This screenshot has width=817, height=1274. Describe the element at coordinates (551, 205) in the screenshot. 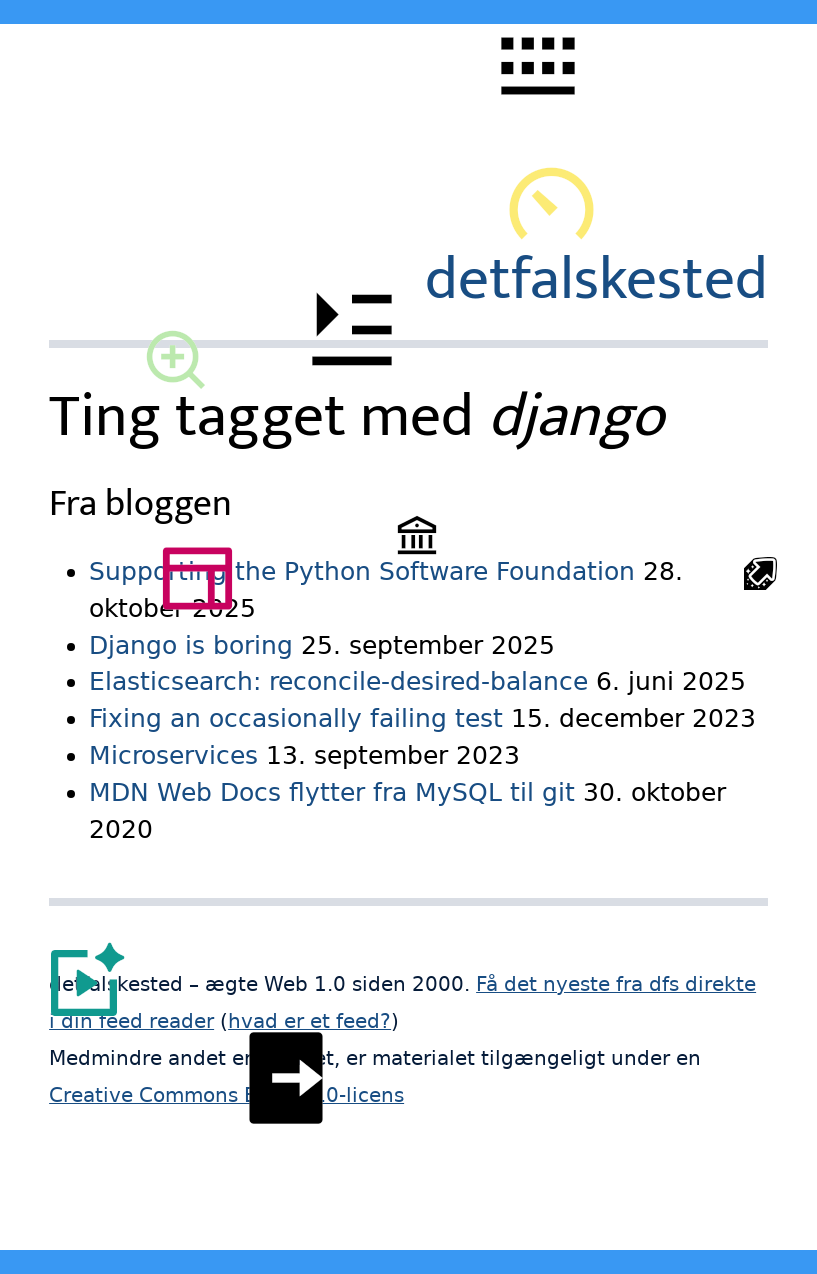

I see `reduce playback speed` at that location.